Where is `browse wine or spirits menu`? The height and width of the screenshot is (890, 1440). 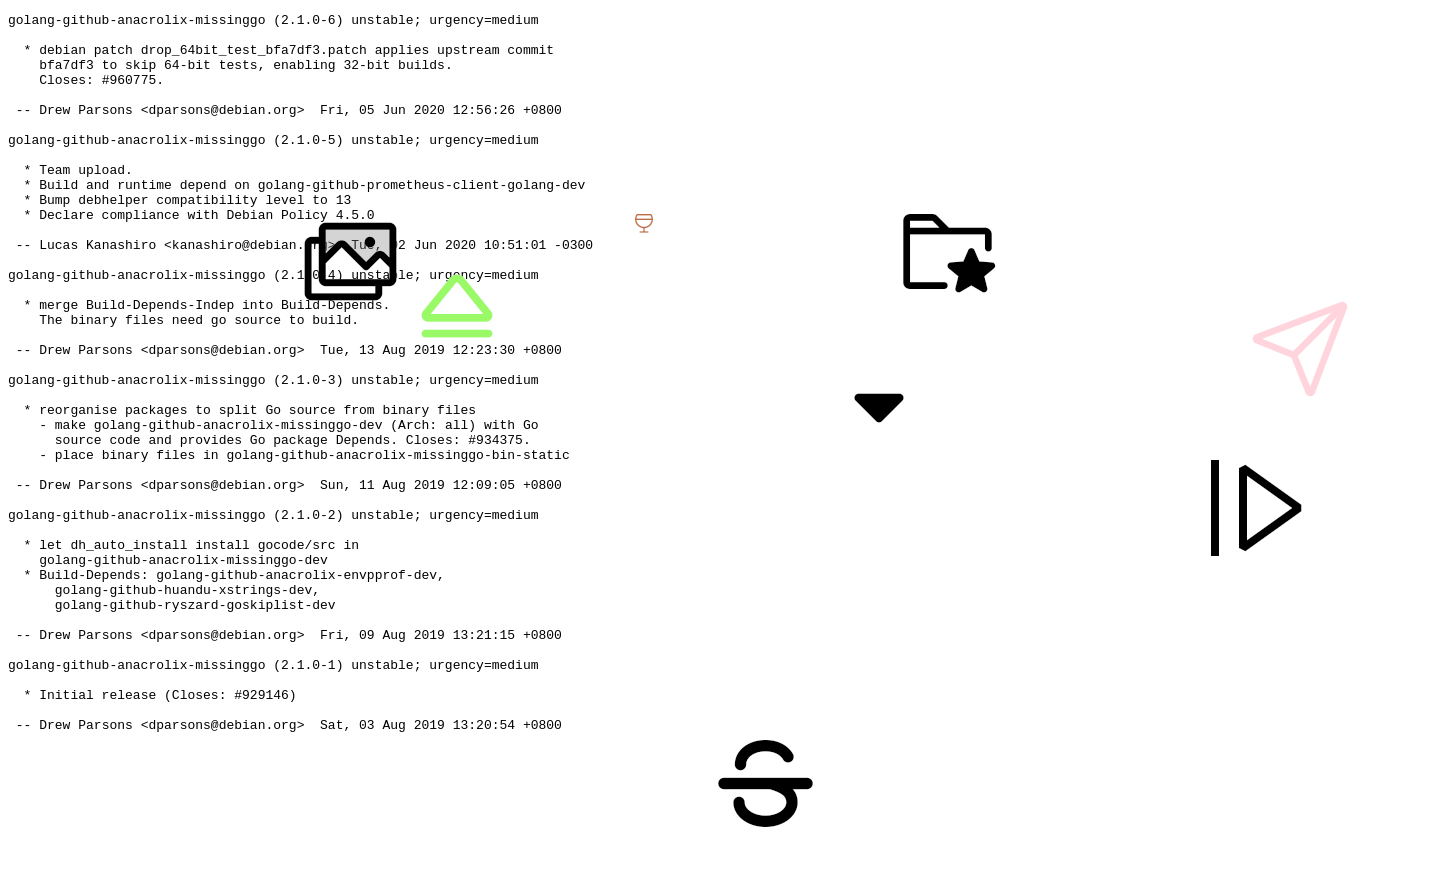
browse wine or spirits menu is located at coordinates (644, 223).